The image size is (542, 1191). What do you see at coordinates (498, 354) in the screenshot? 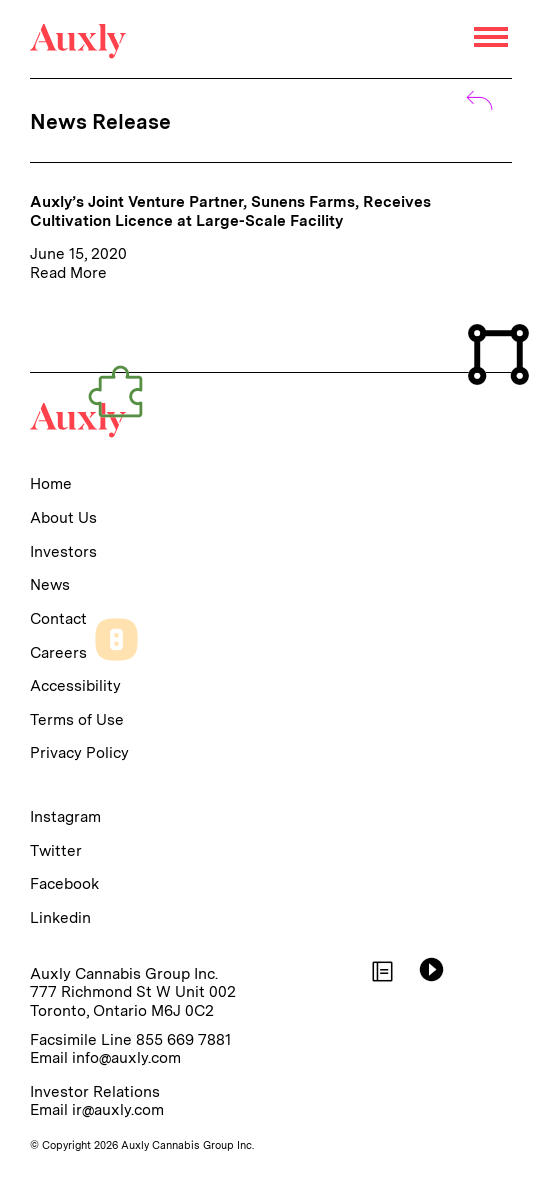
I see `connect nodes or create a path between points` at bounding box center [498, 354].